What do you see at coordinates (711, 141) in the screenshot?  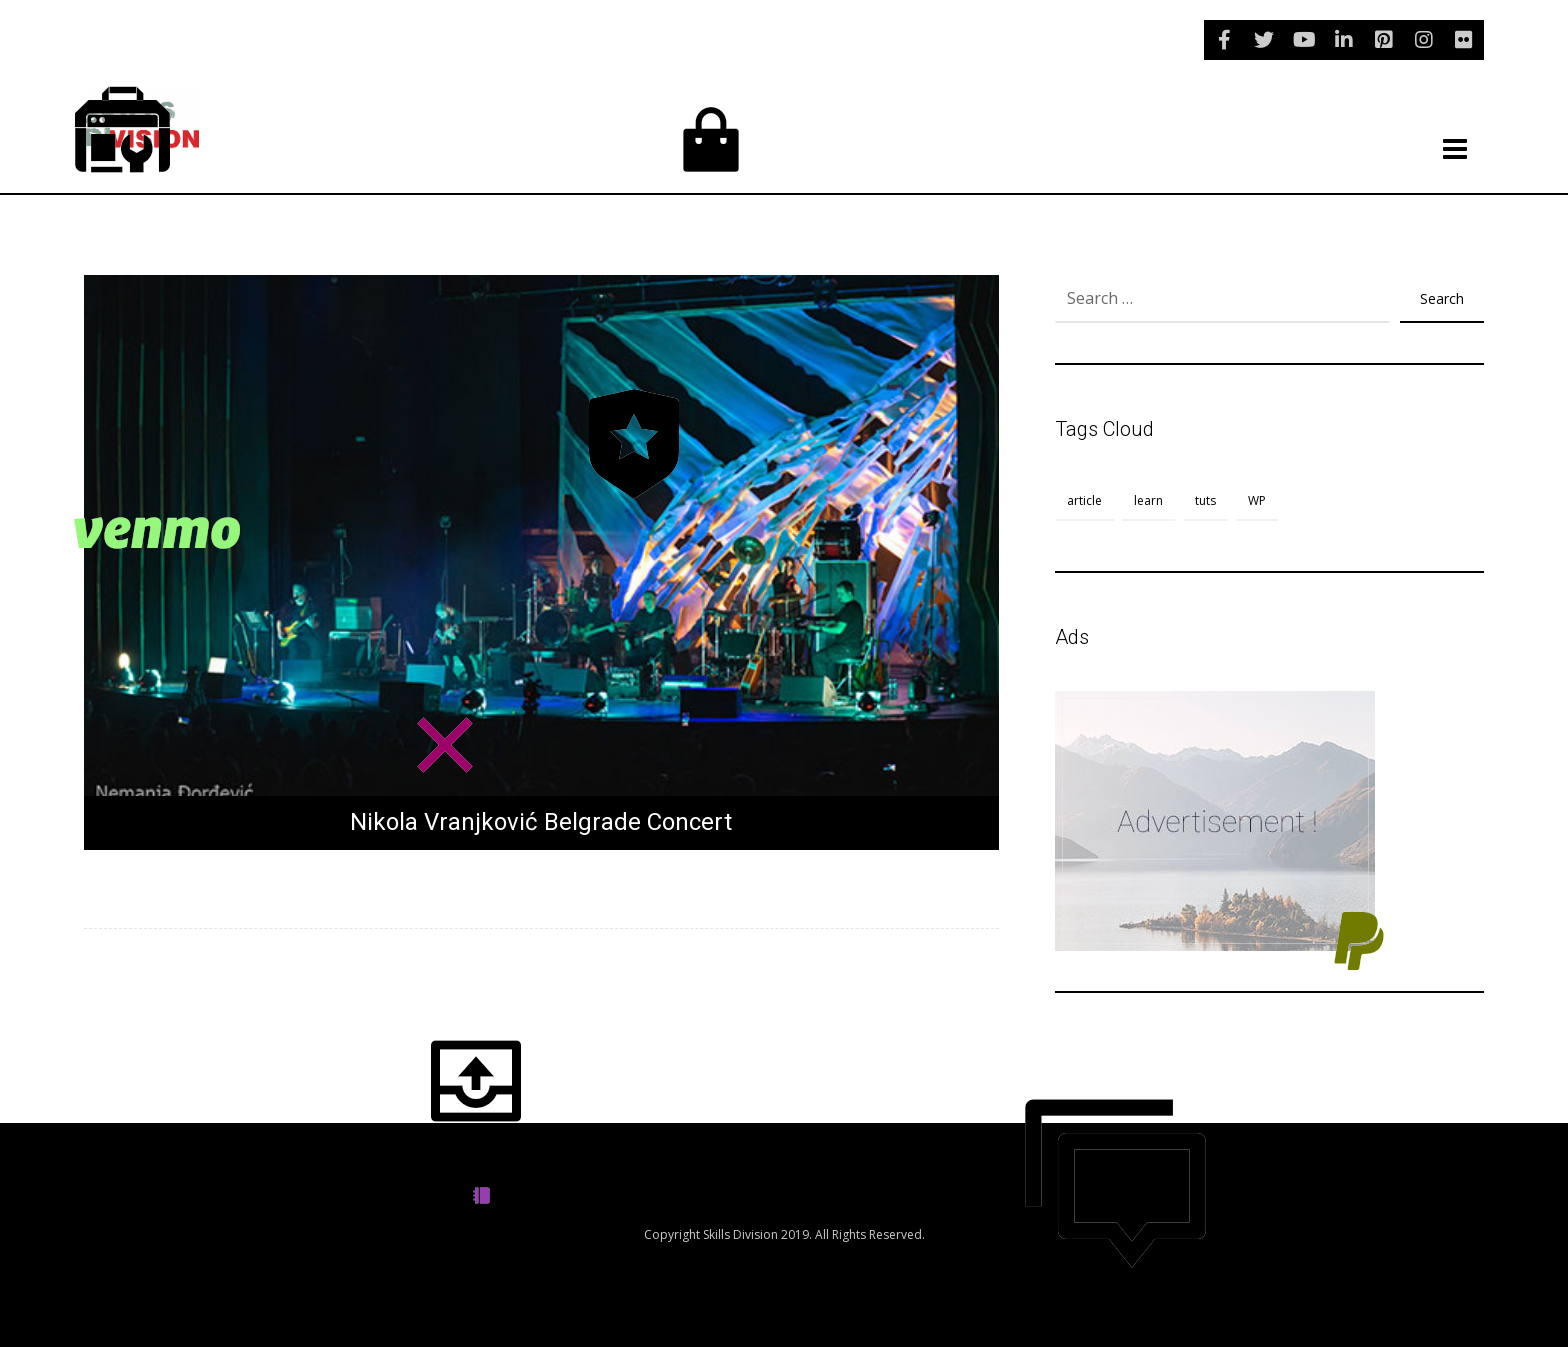 I see `view your shopping bag` at bounding box center [711, 141].